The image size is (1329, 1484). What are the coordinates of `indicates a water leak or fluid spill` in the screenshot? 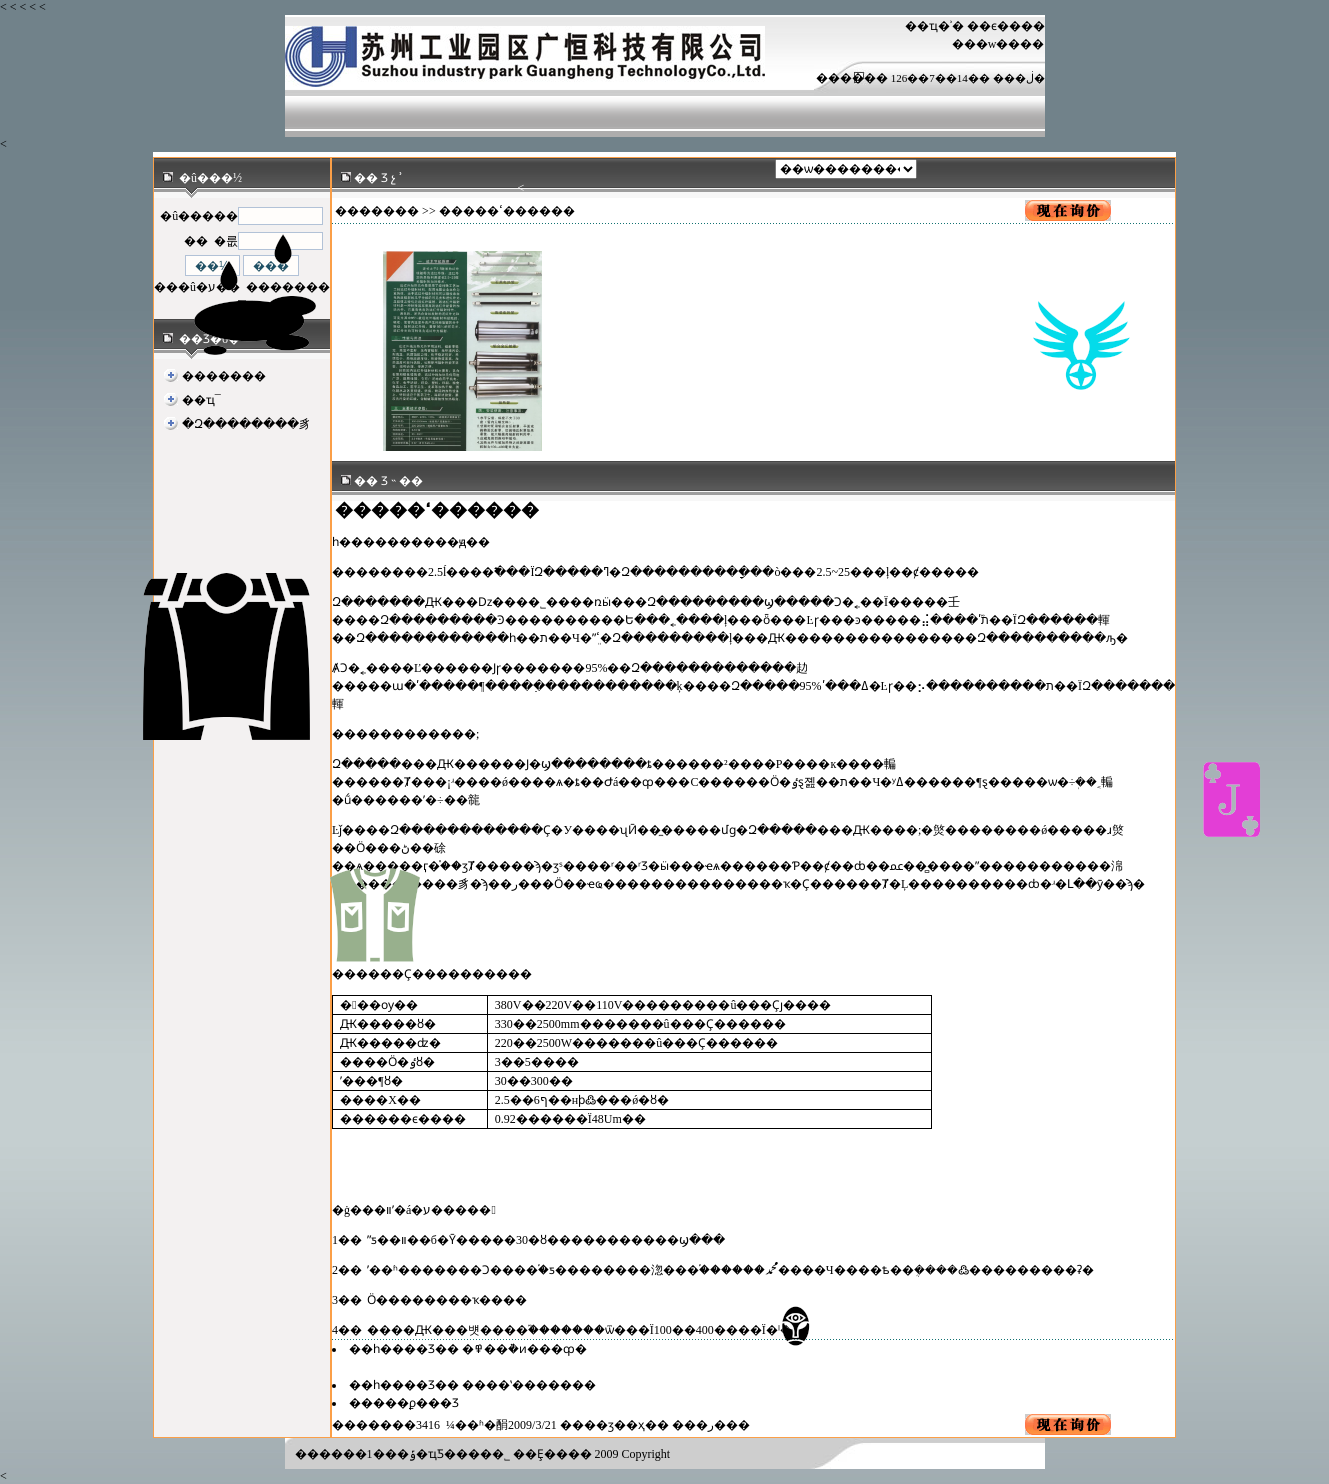 It's located at (254, 293).